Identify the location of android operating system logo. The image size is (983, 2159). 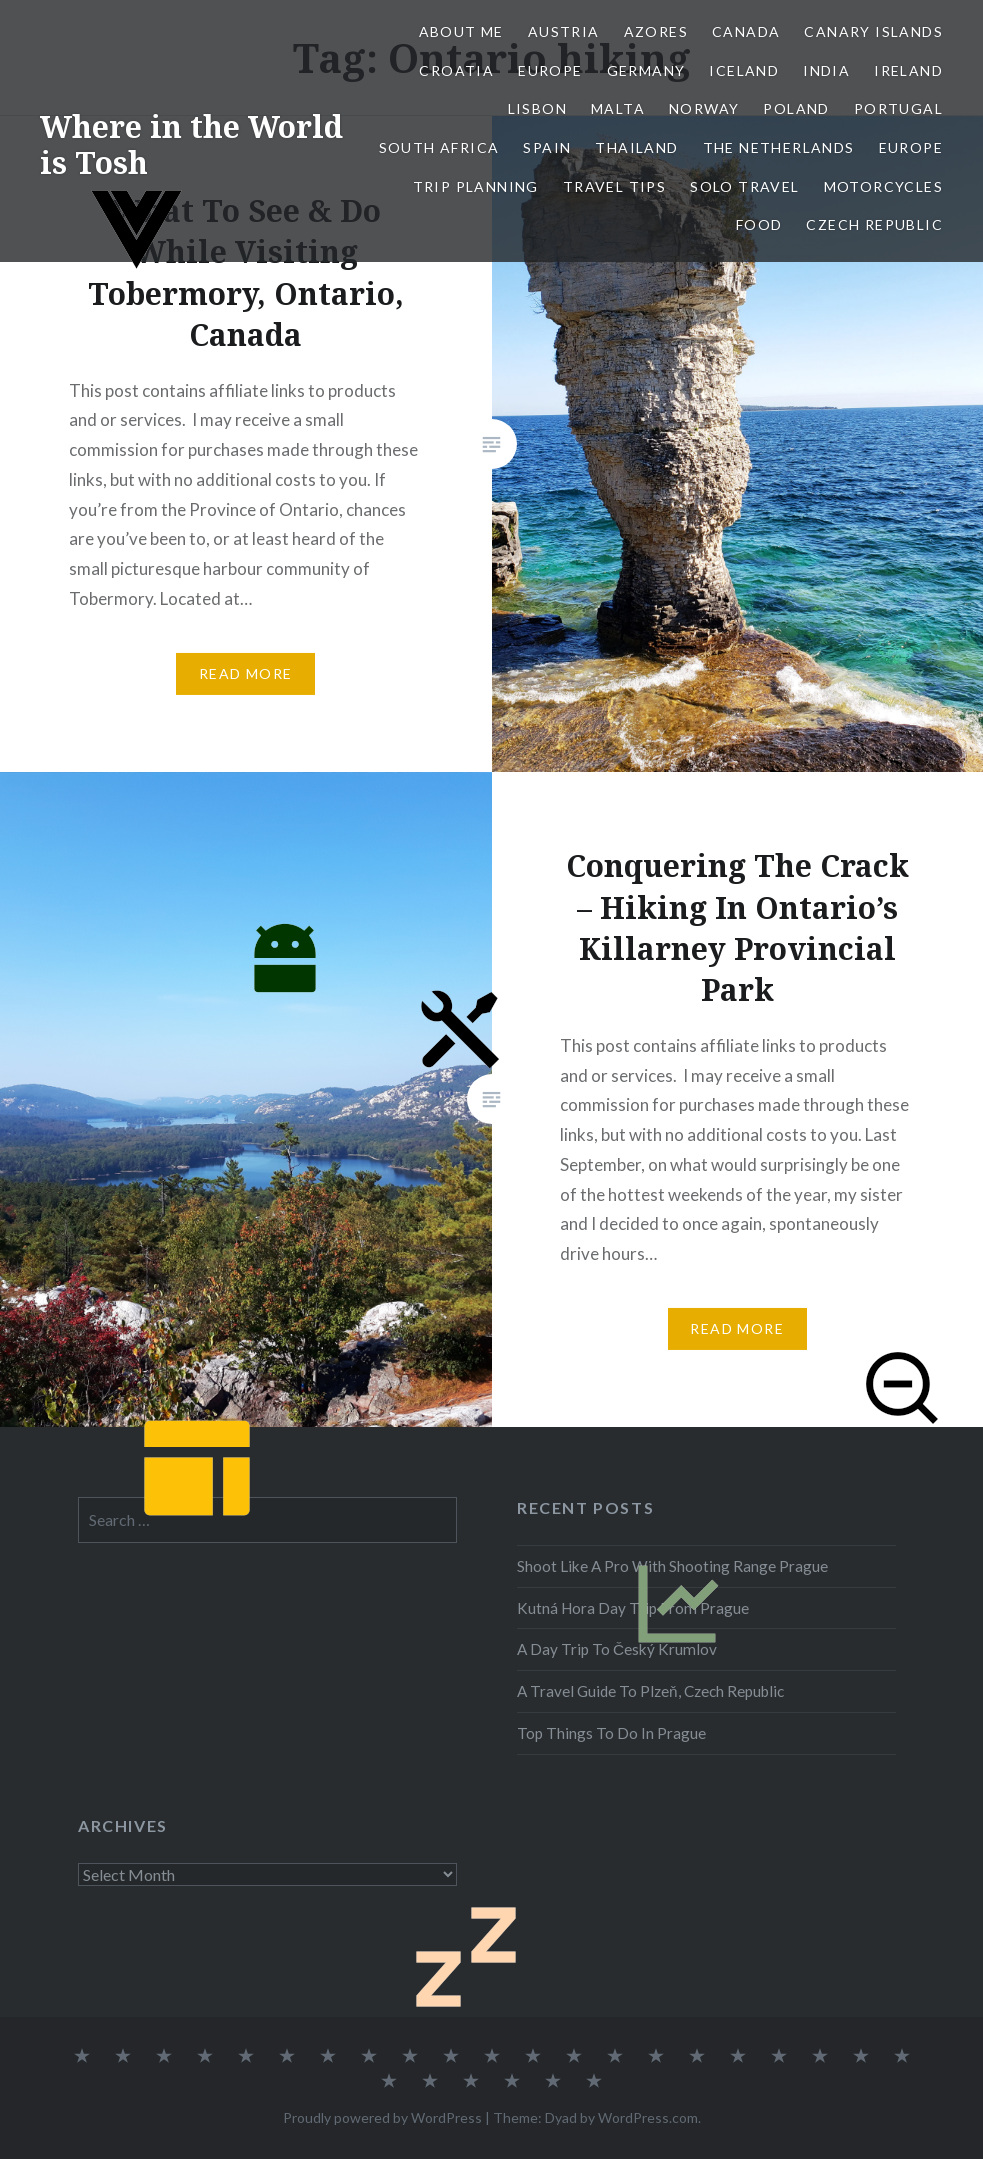
(285, 958).